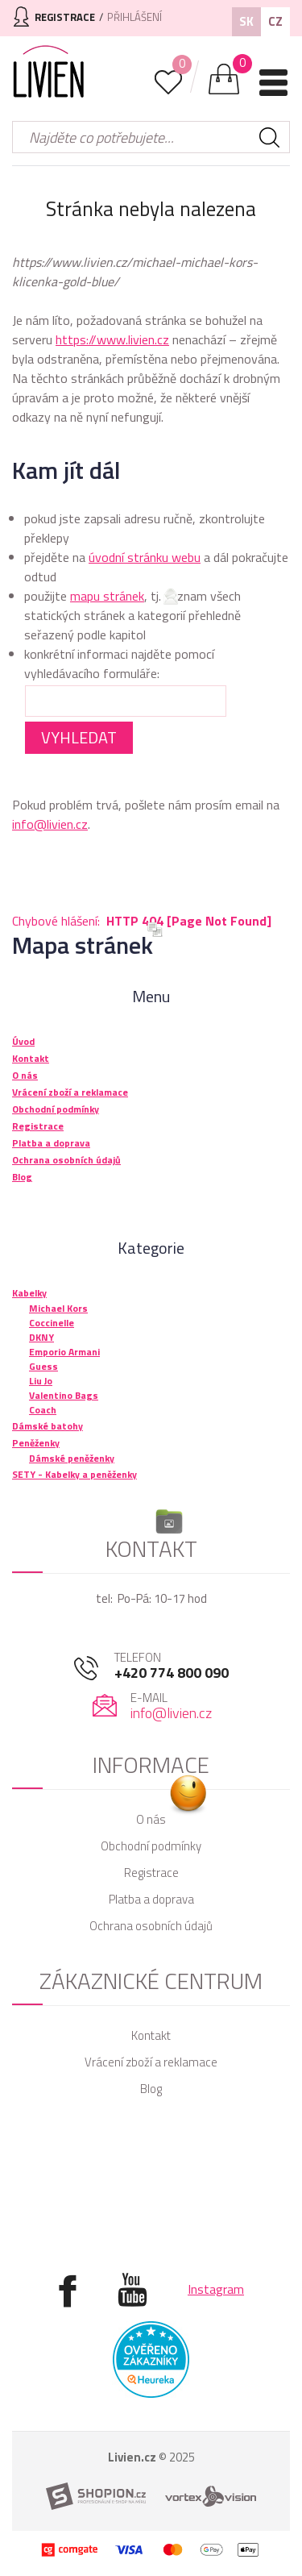 The height and width of the screenshot is (2576, 302). I want to click on insert a wink emoji into your message, so click(188, 1795).